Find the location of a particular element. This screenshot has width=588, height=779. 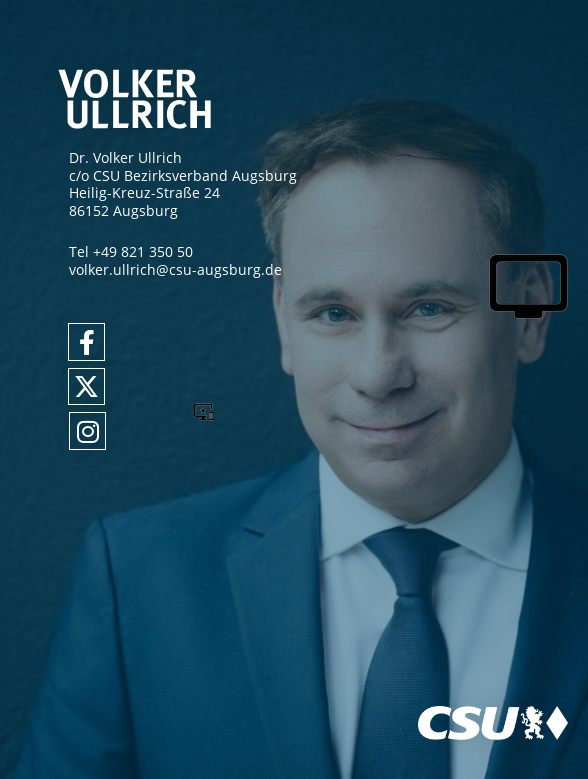

view synced or connected devices is located at coordinates (204, 412).